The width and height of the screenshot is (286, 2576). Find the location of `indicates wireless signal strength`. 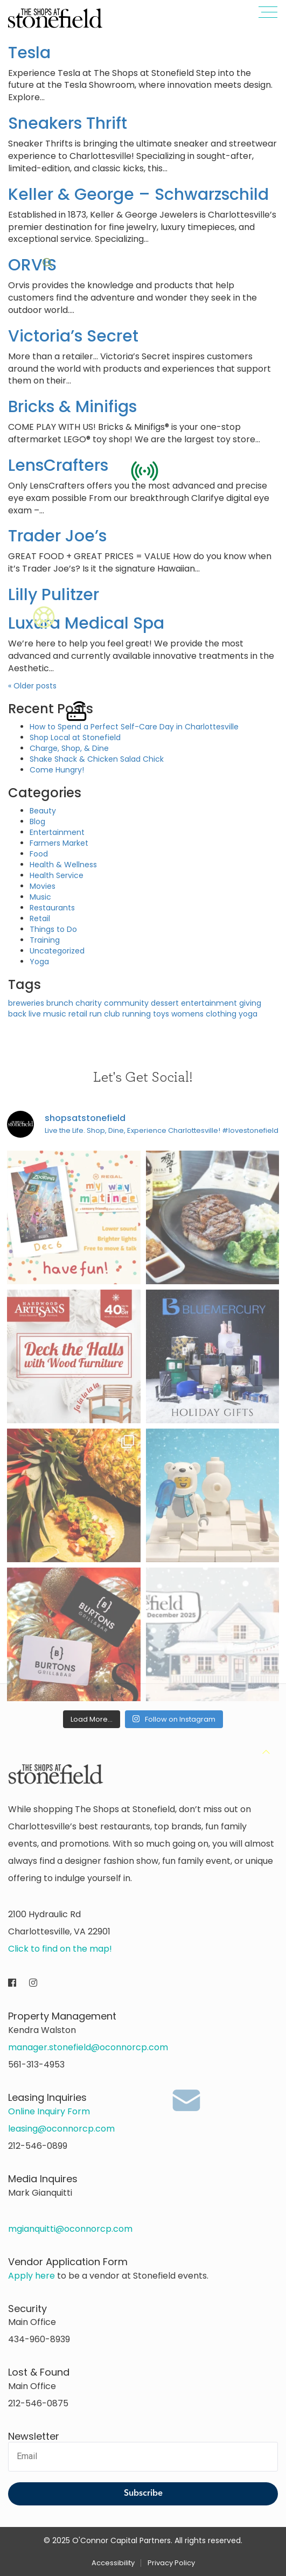

indicates wireless signal strength is located at coordinates (144, 471).